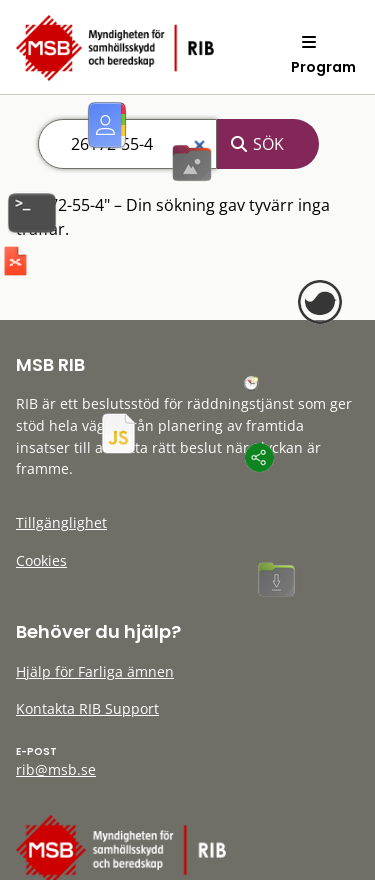  What do you see at coordinates (320, 302) in the screenshot?
I see `launch budgie desktop environment` at bounding box center [320, 302].